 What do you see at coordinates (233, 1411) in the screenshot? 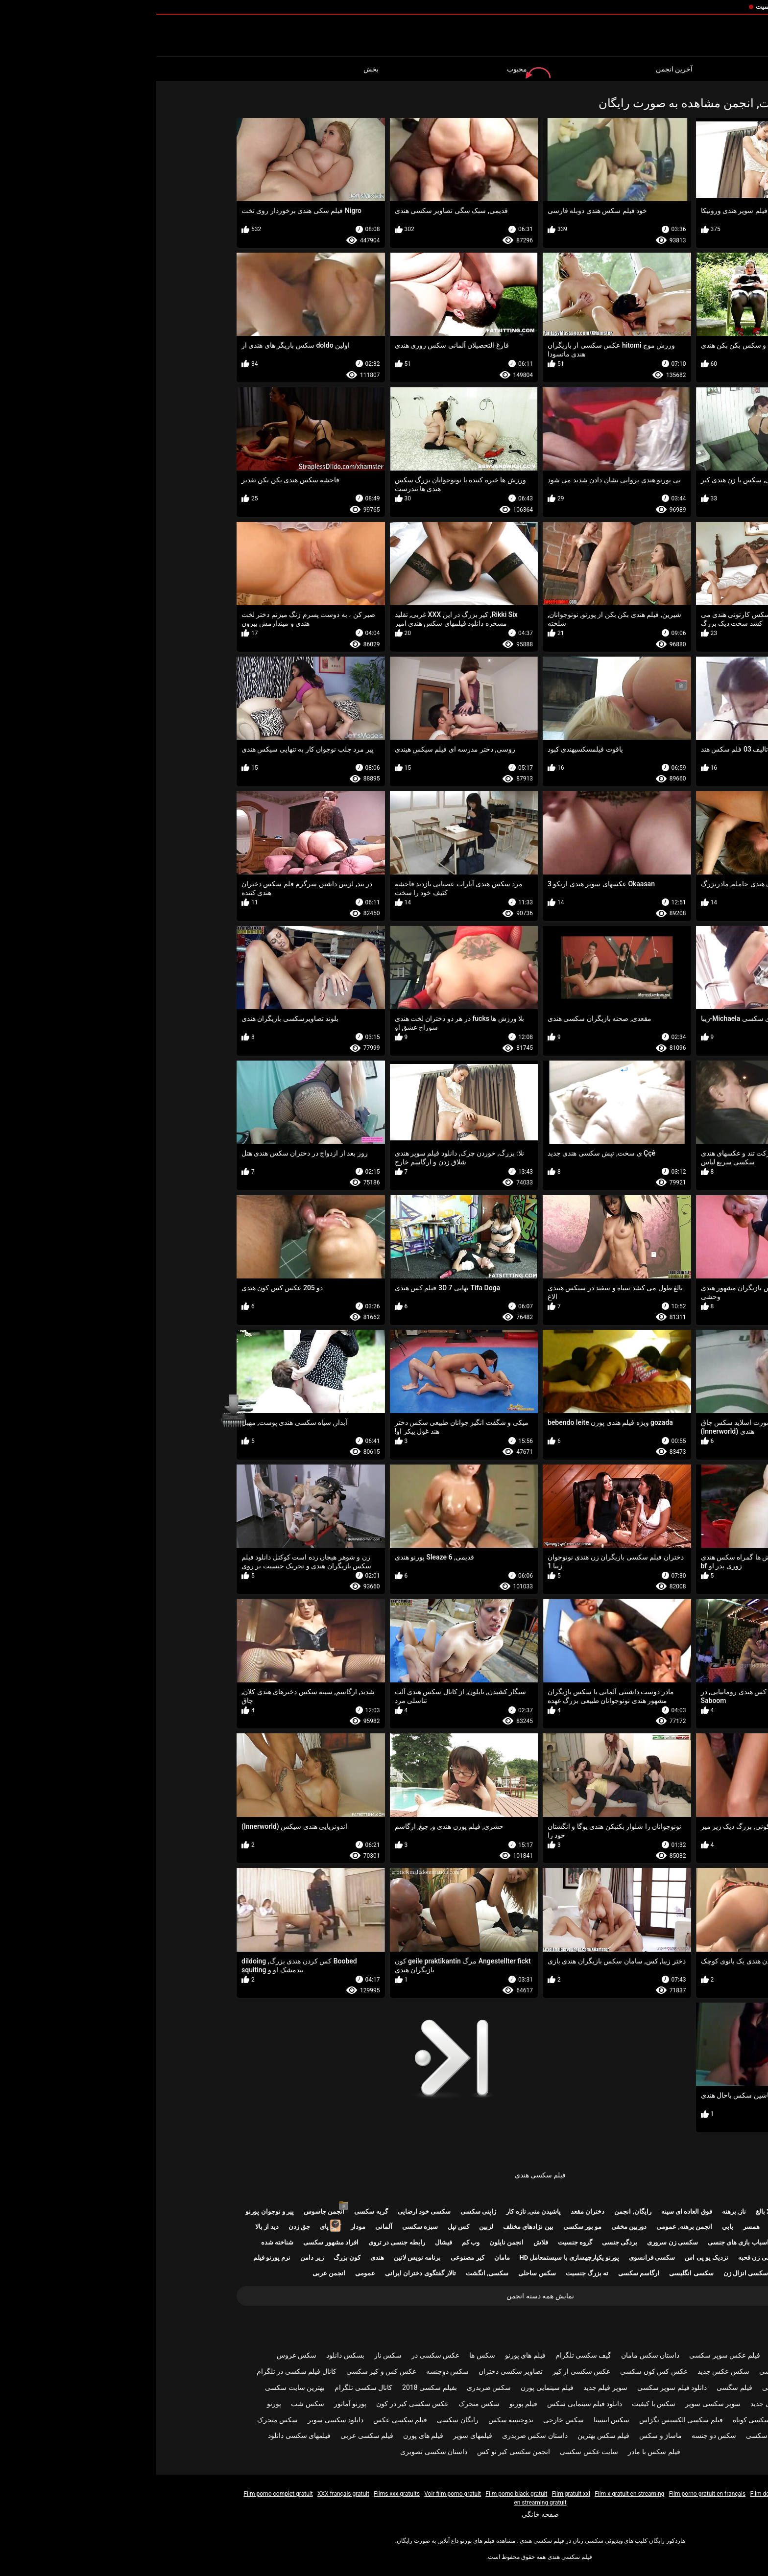
I see `update firmware on connected accessories` at bounding box center [233, 1411].